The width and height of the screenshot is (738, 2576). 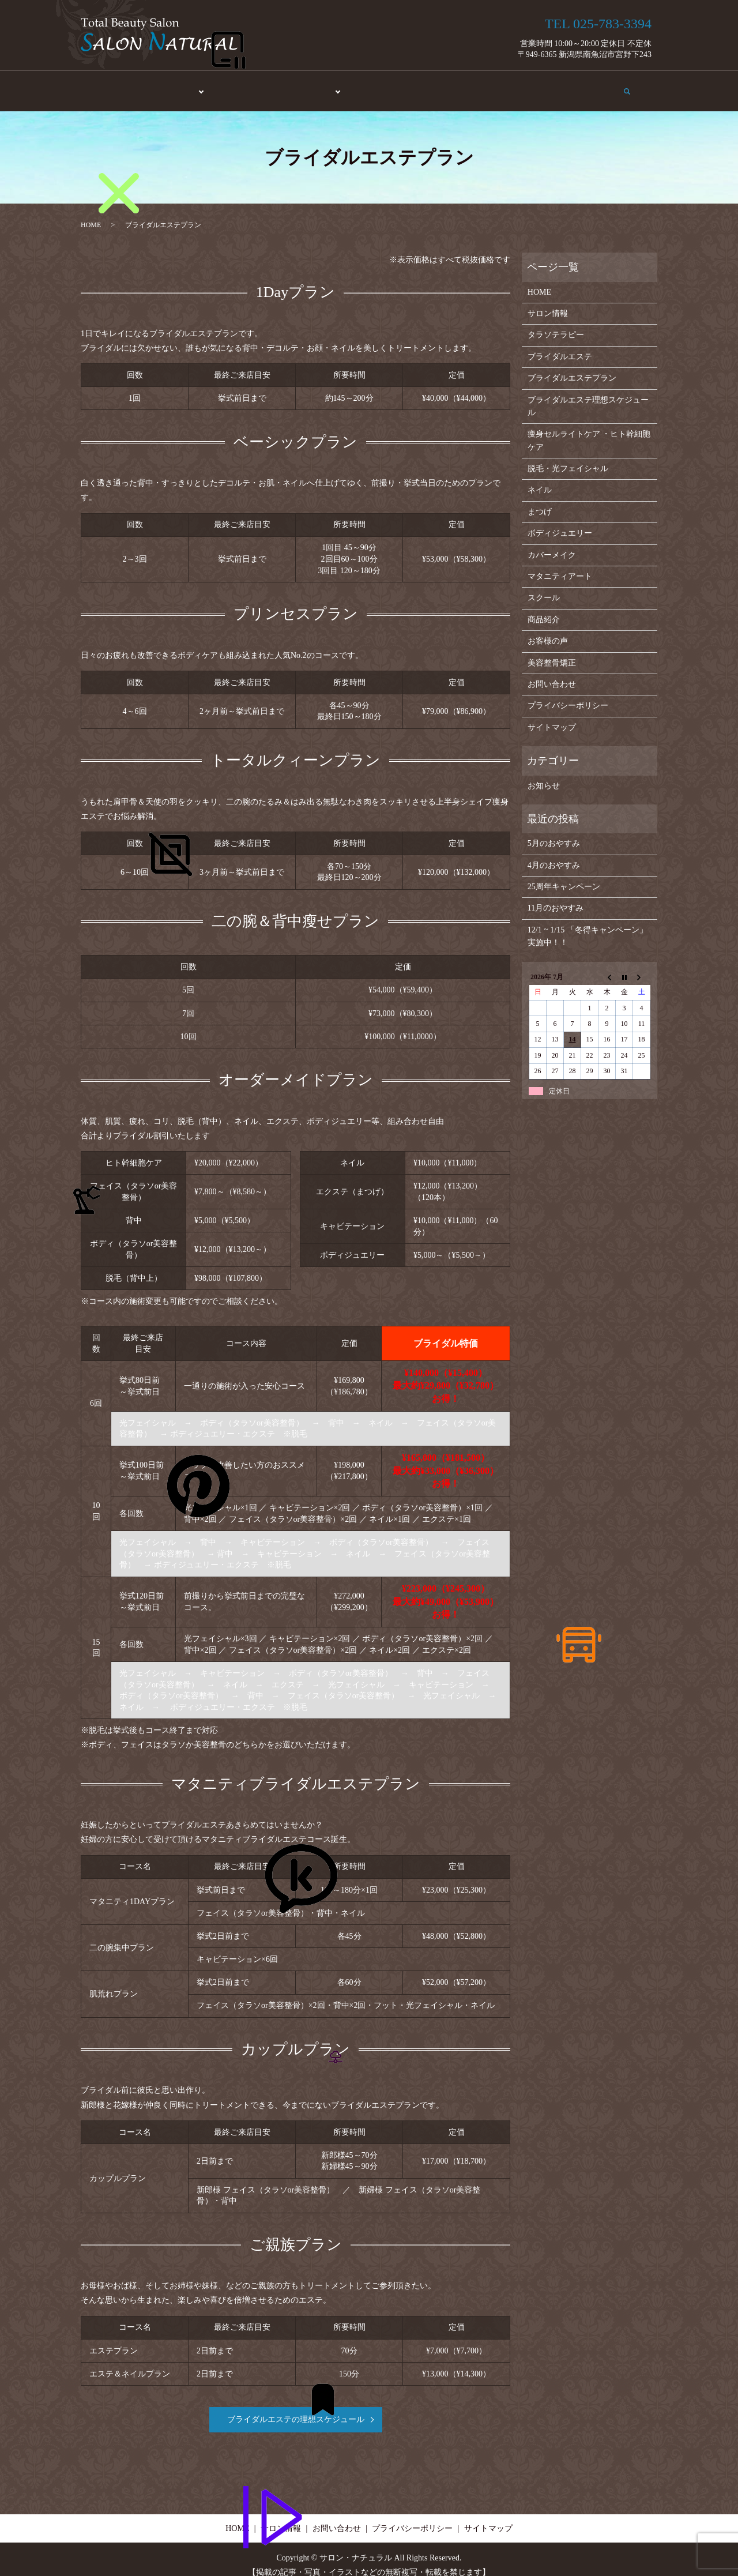 I want to click on disable box model view, so click(x=170, y=854).